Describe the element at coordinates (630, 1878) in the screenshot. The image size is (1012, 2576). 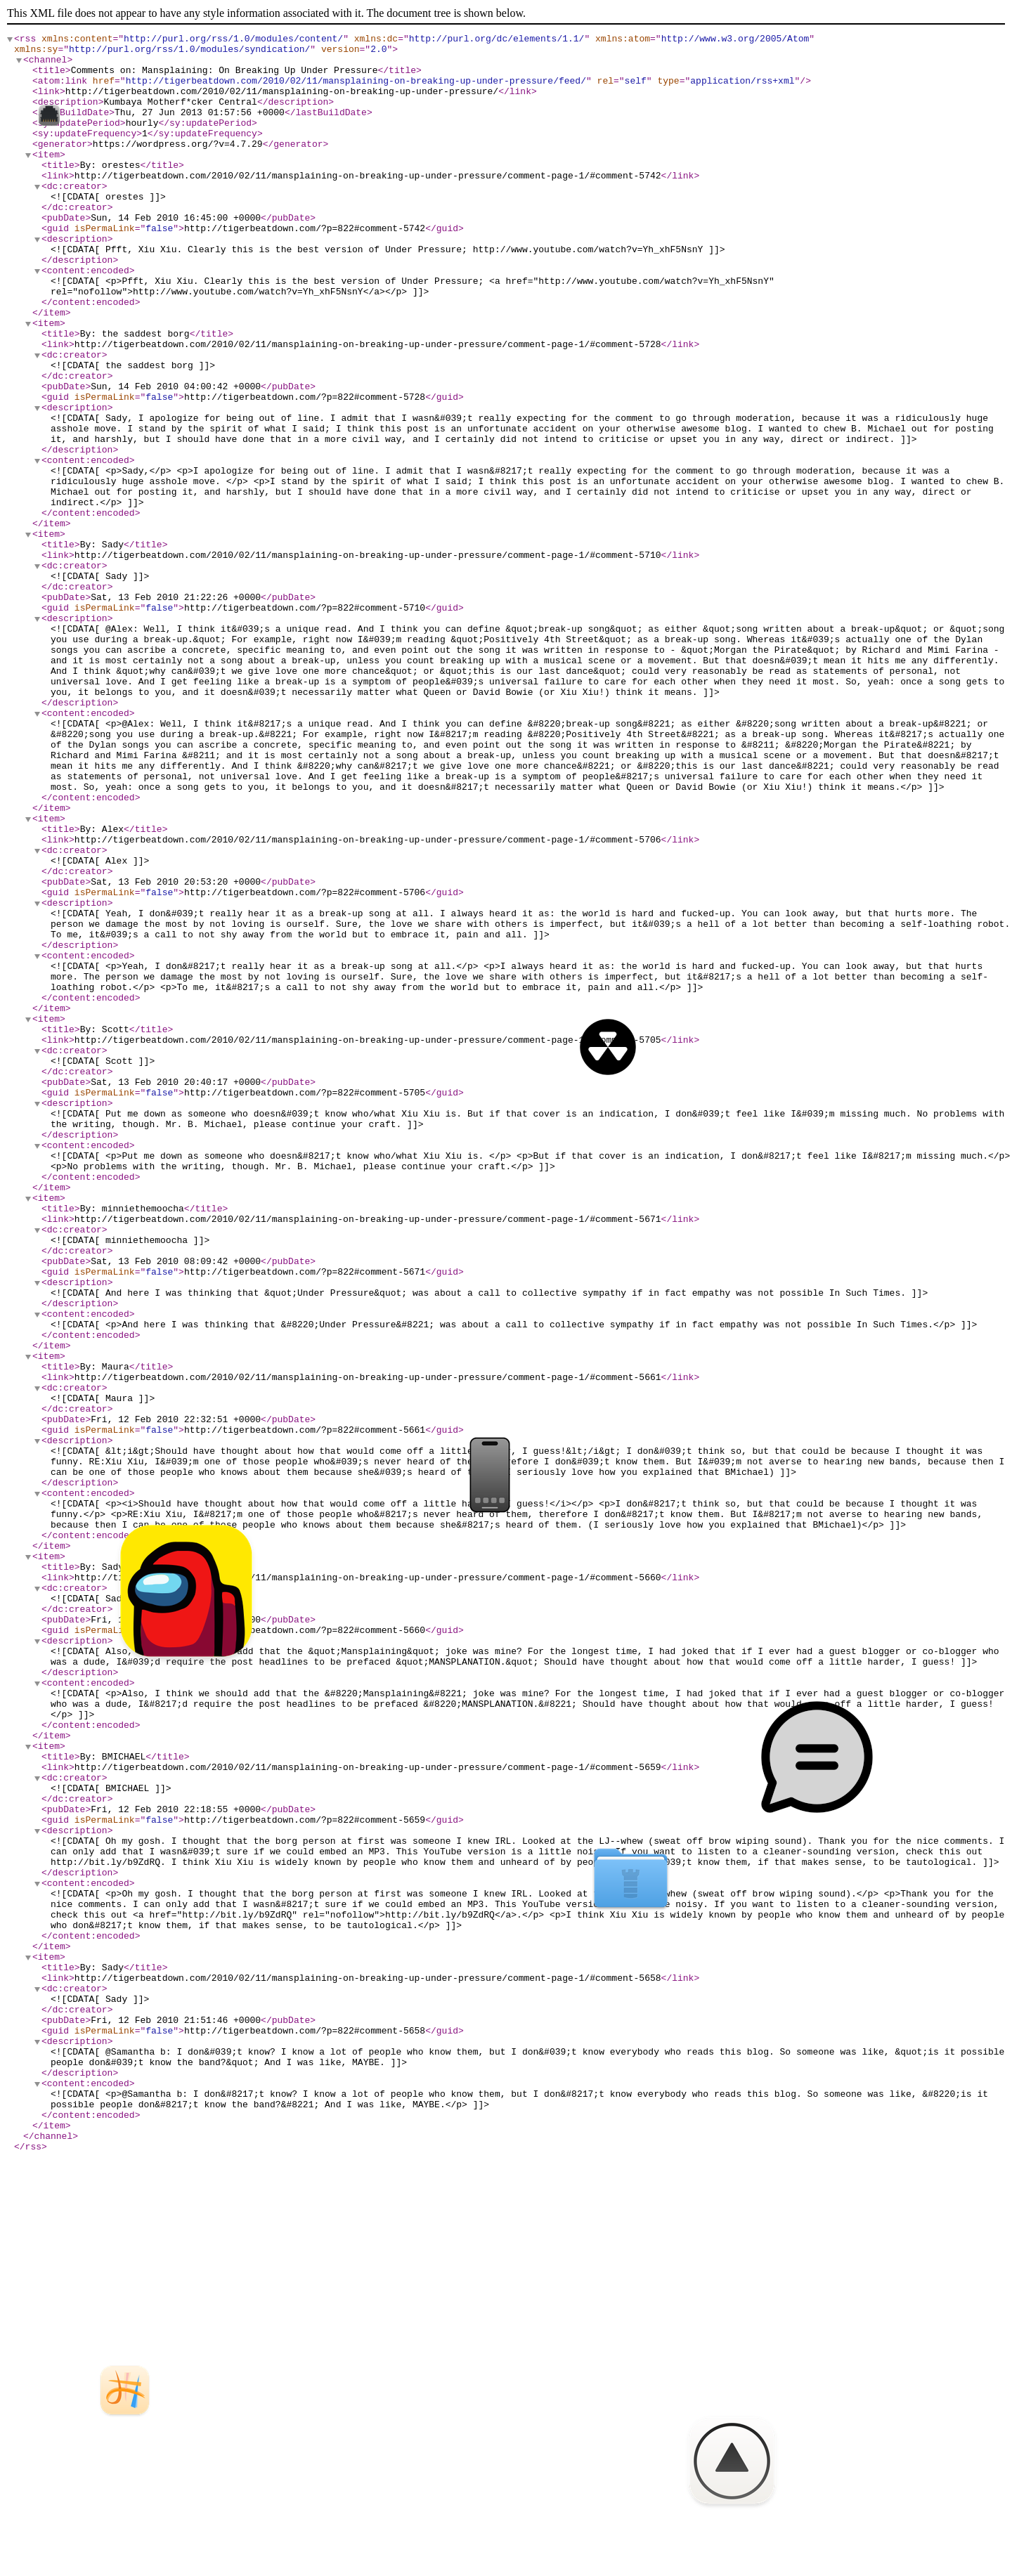
I see `open Intego security software folder` at that location.